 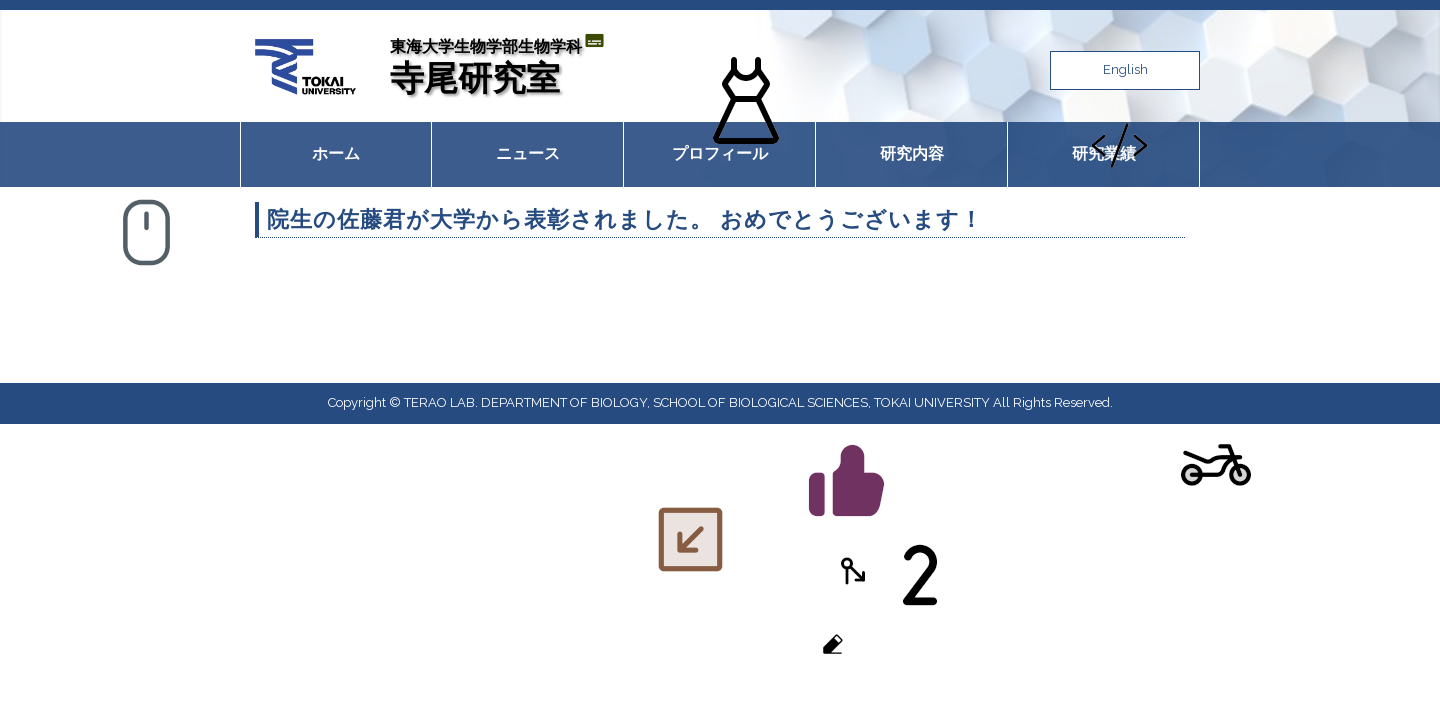 I want to click on enable subtitles or closed captions, so click(x=594, y=40).